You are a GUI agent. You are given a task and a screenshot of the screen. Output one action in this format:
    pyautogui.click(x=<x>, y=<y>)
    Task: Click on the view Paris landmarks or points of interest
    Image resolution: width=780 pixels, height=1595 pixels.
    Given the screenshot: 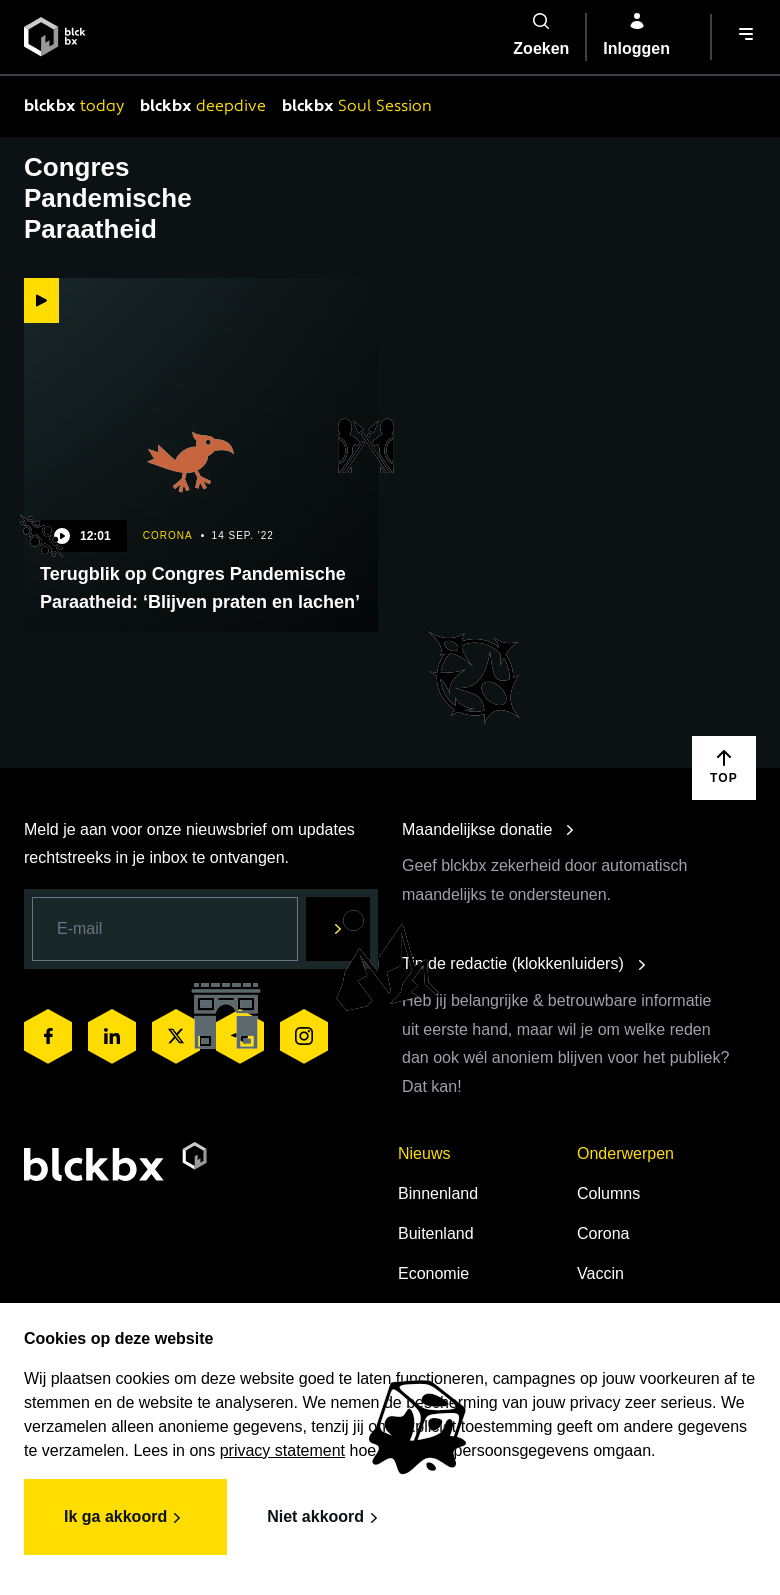 What is the action you would take?
    pyautogui.click(x=226, y=1010)
    